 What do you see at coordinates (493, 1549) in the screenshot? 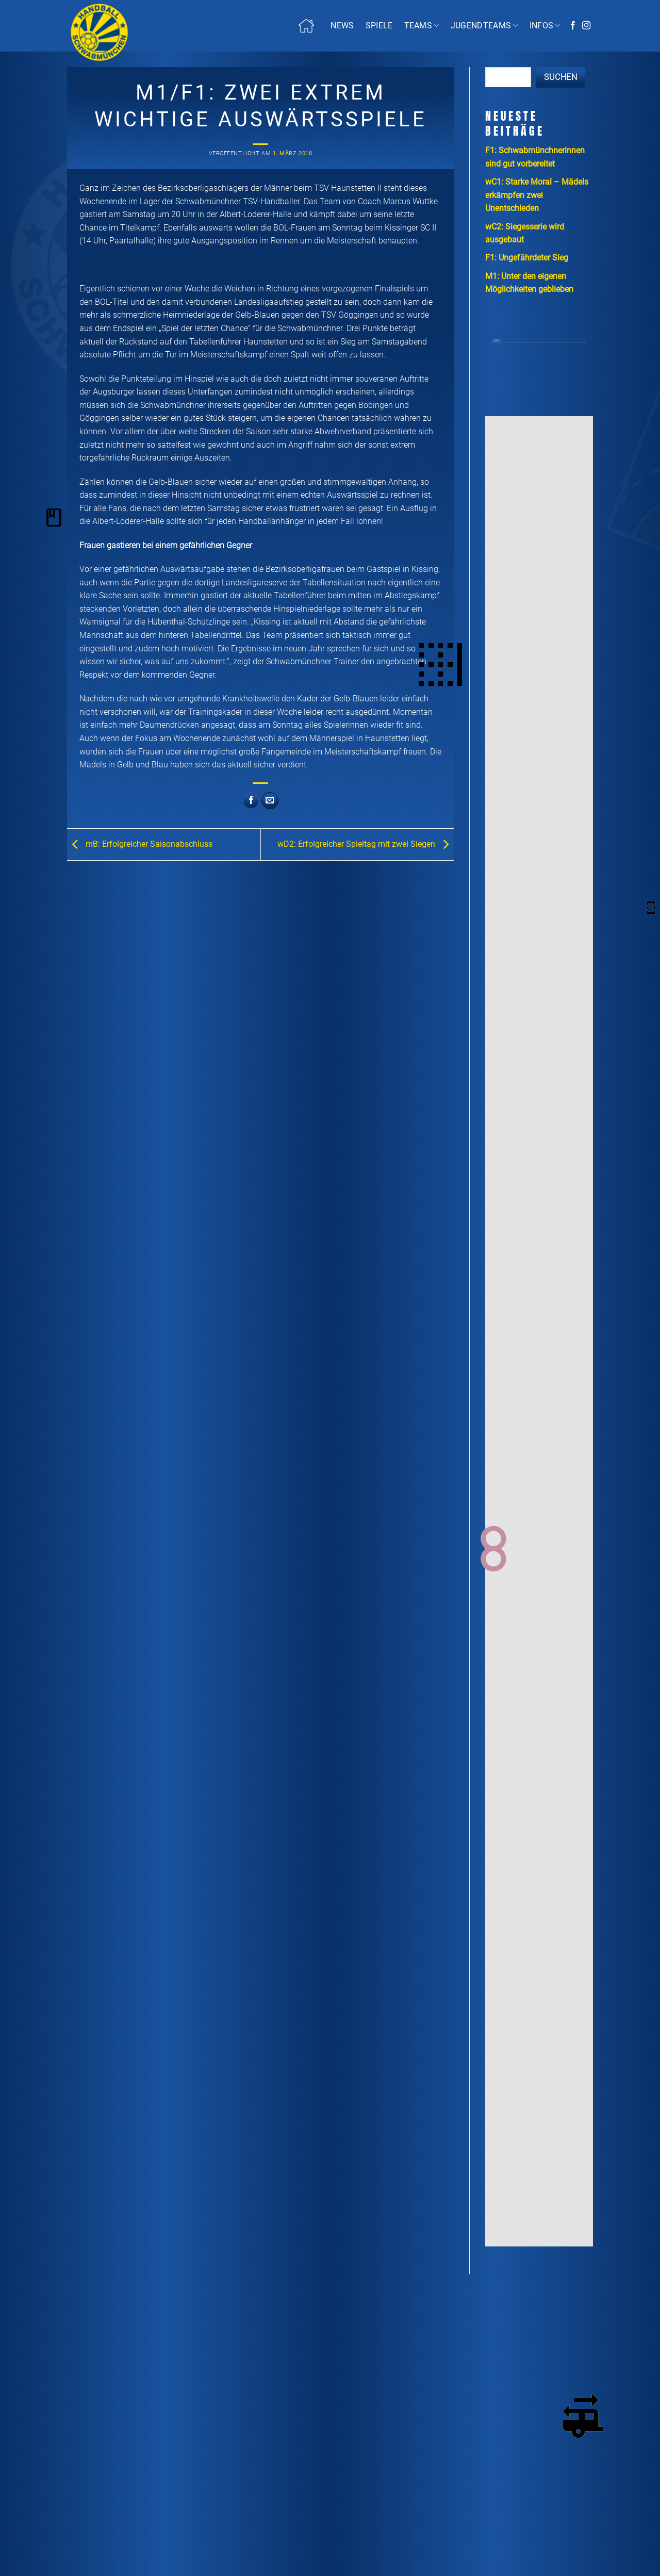
I see `indicates the number 8 in a list or sequence` at bounding box center [493, 1549].